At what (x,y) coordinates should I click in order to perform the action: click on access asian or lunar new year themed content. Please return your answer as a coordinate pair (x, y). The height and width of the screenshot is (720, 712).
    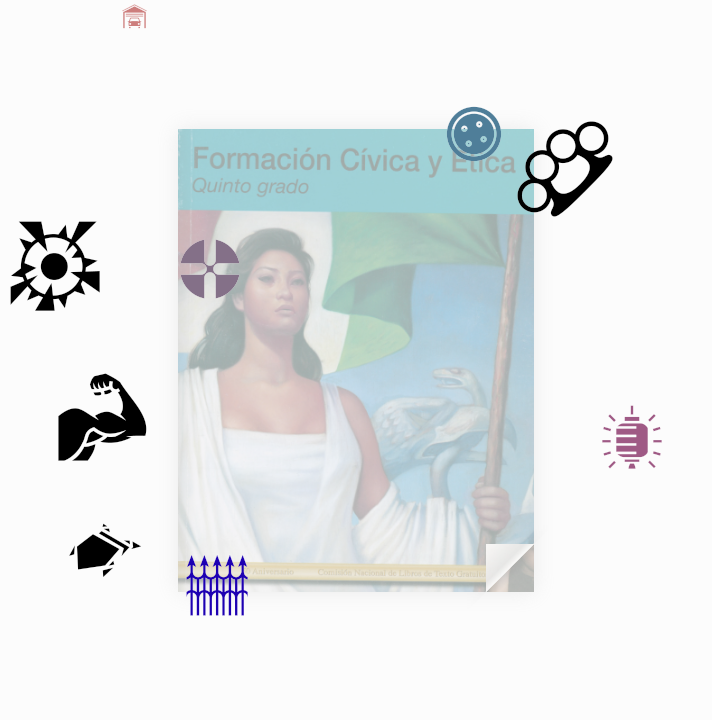
    Looking at the image, I should click on (632, 437).